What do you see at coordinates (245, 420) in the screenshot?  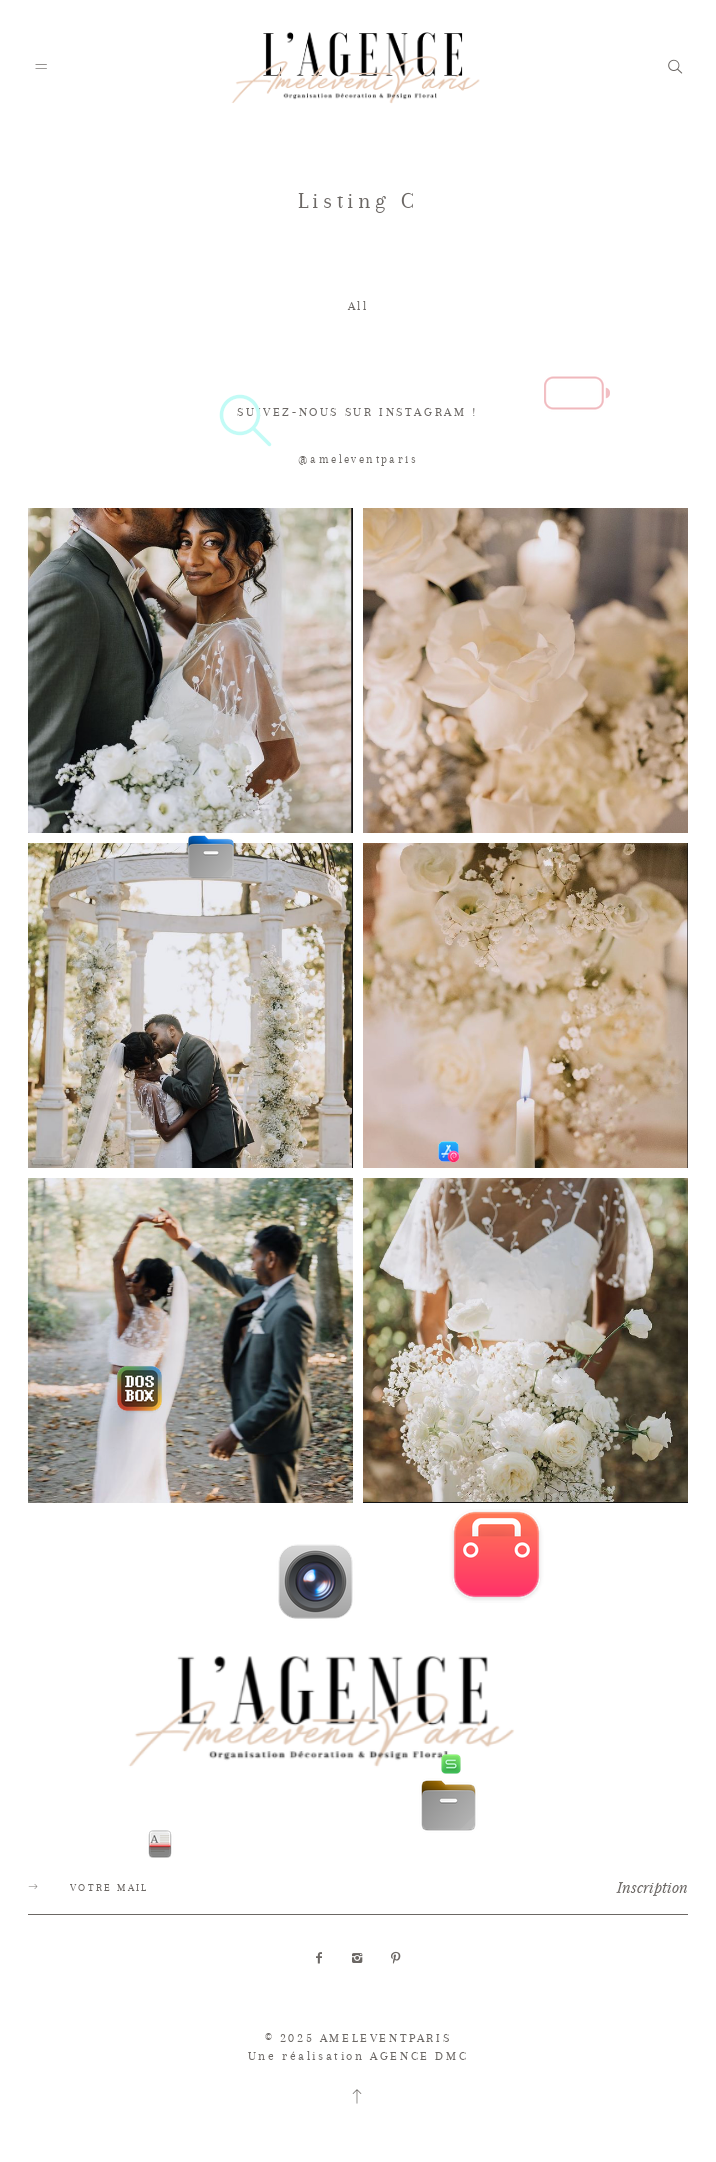 I see `search system preferences or settings` at bounding box center [245, 420].